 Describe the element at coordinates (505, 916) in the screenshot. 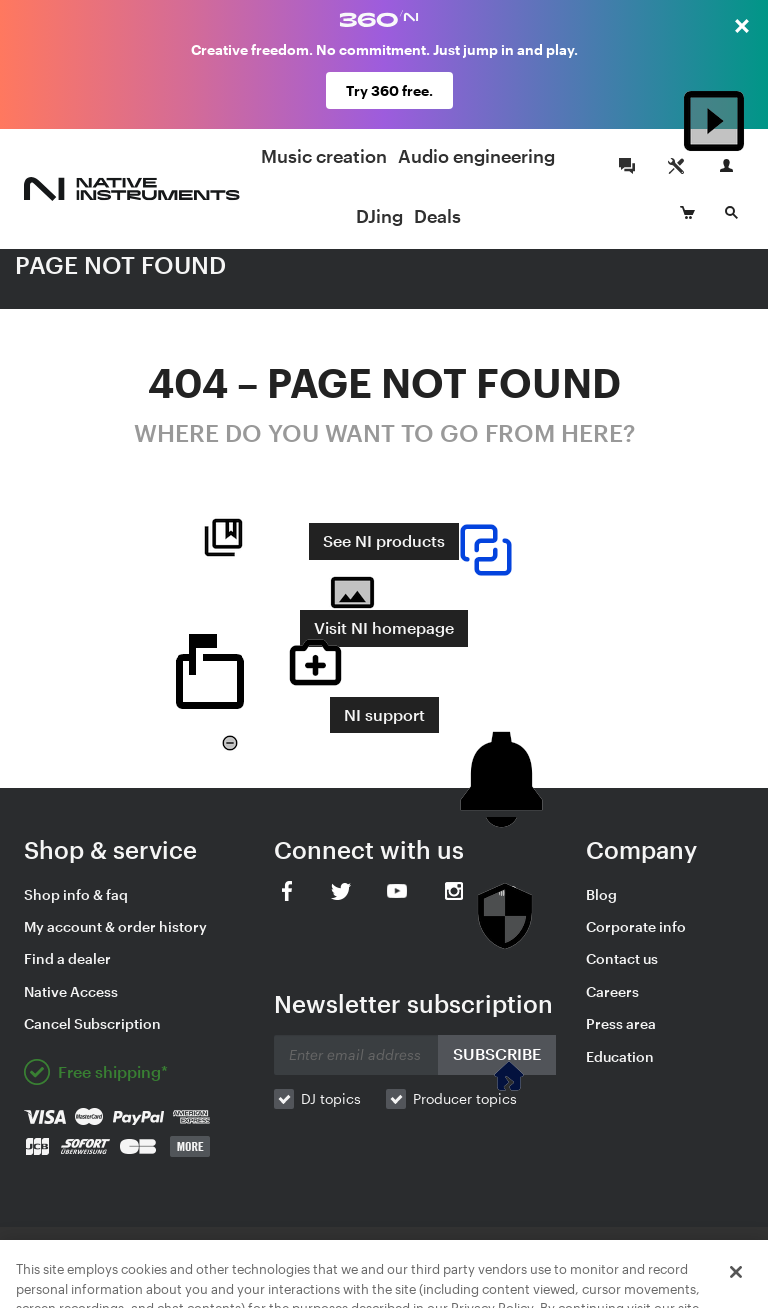

I see `access security settings` at that location.